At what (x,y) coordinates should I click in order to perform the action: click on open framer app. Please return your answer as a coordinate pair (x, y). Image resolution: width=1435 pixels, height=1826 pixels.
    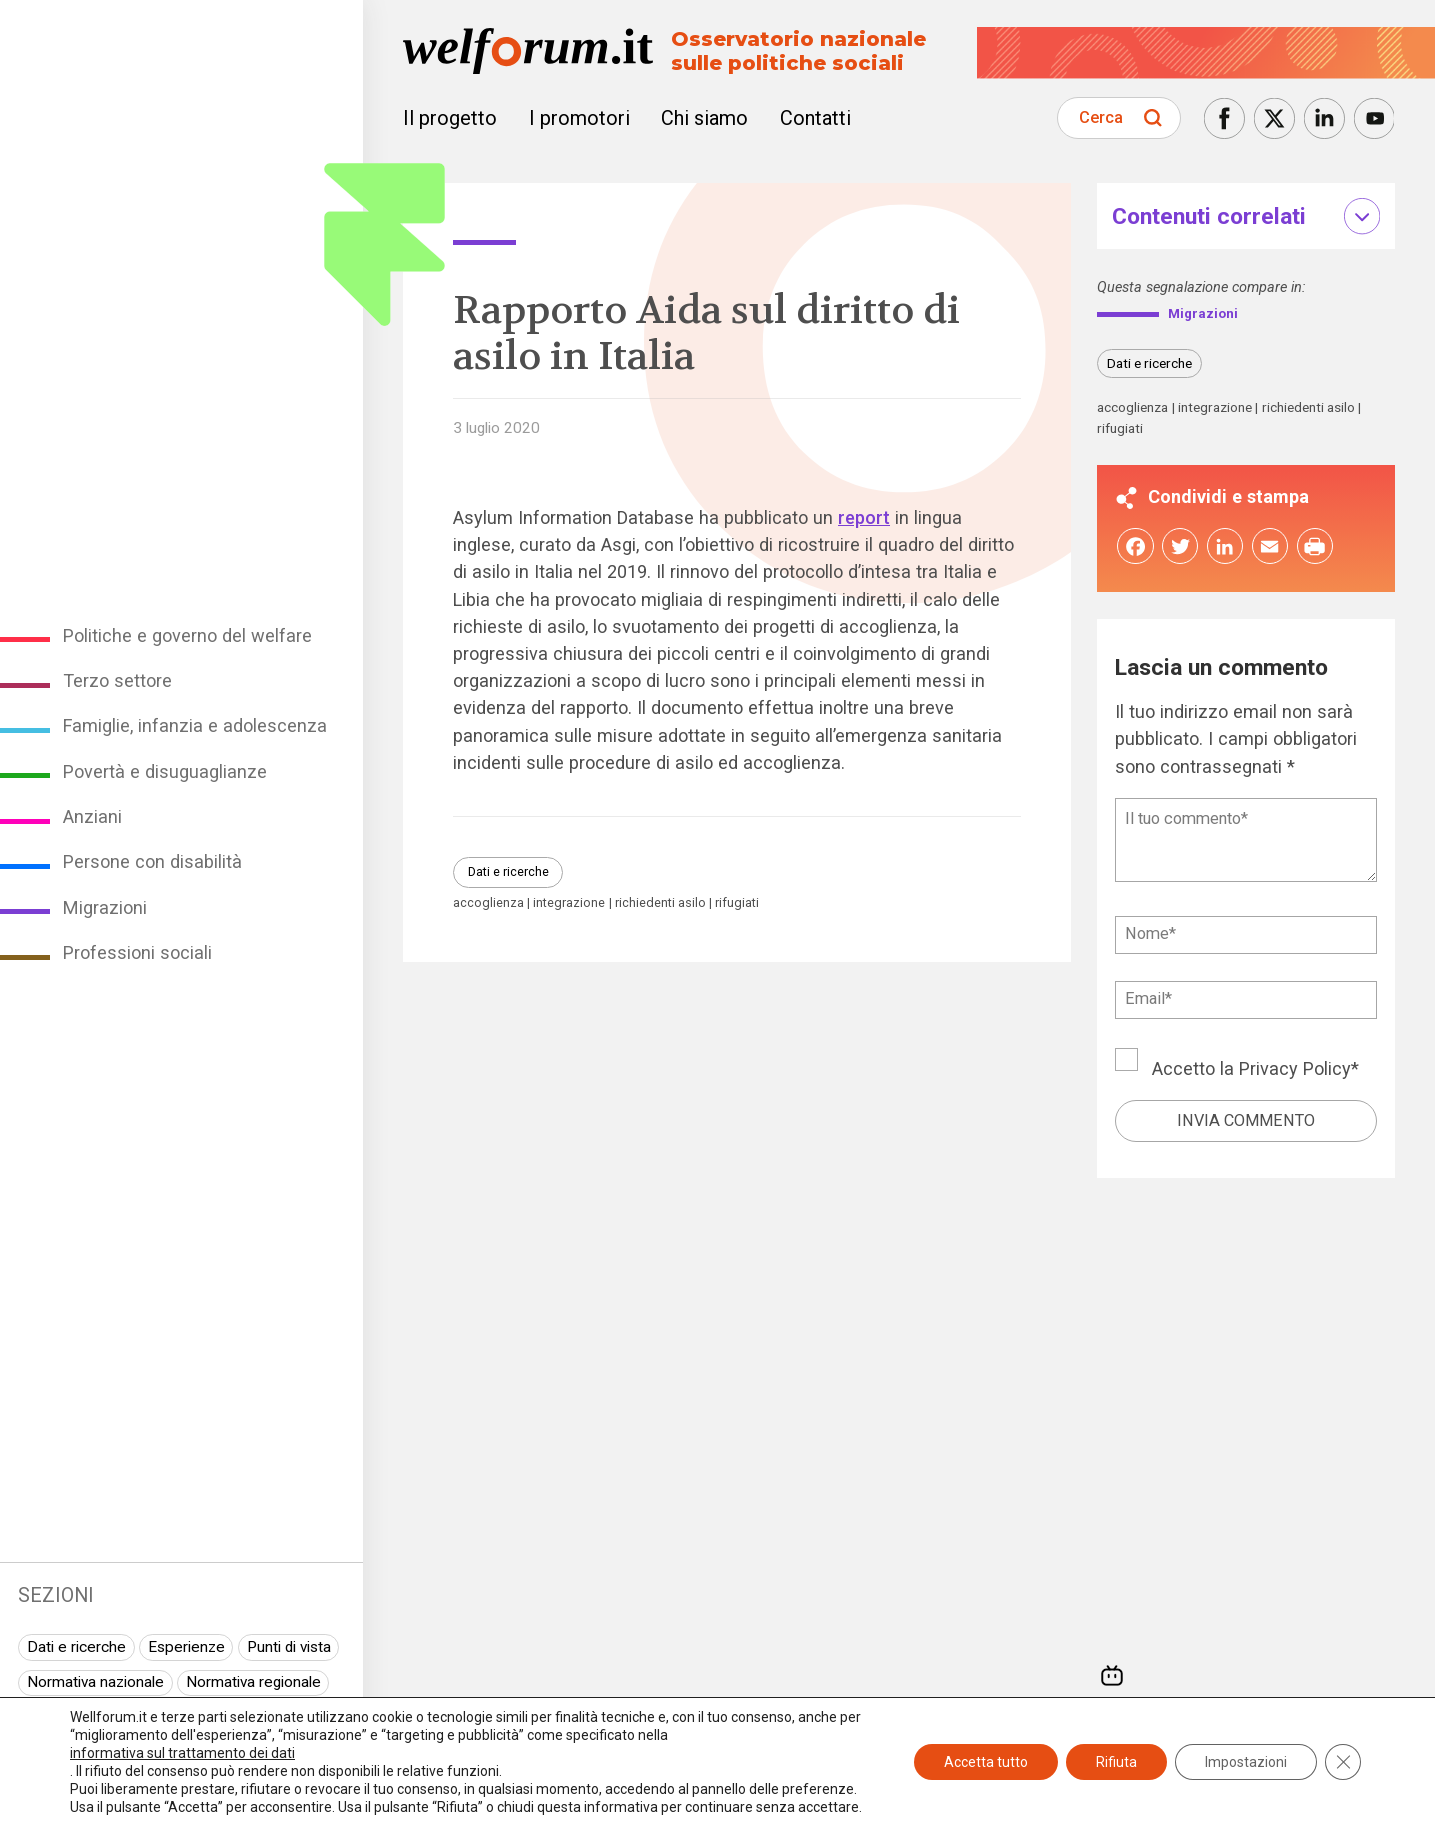
    Looking at the image, I should click on (384, 235).